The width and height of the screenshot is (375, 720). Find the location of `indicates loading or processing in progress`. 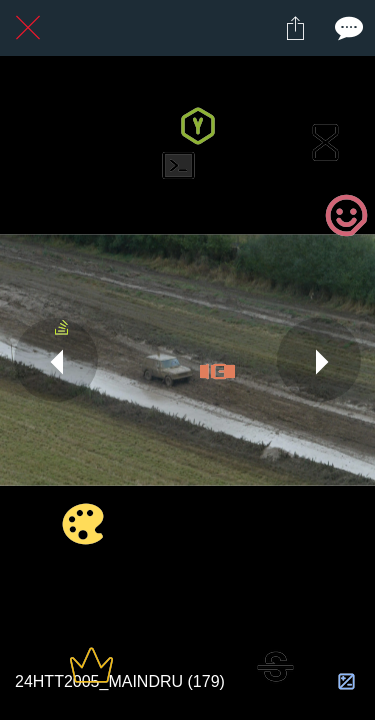

indicates loading or processing in progress is located at coordinates (325, 142).